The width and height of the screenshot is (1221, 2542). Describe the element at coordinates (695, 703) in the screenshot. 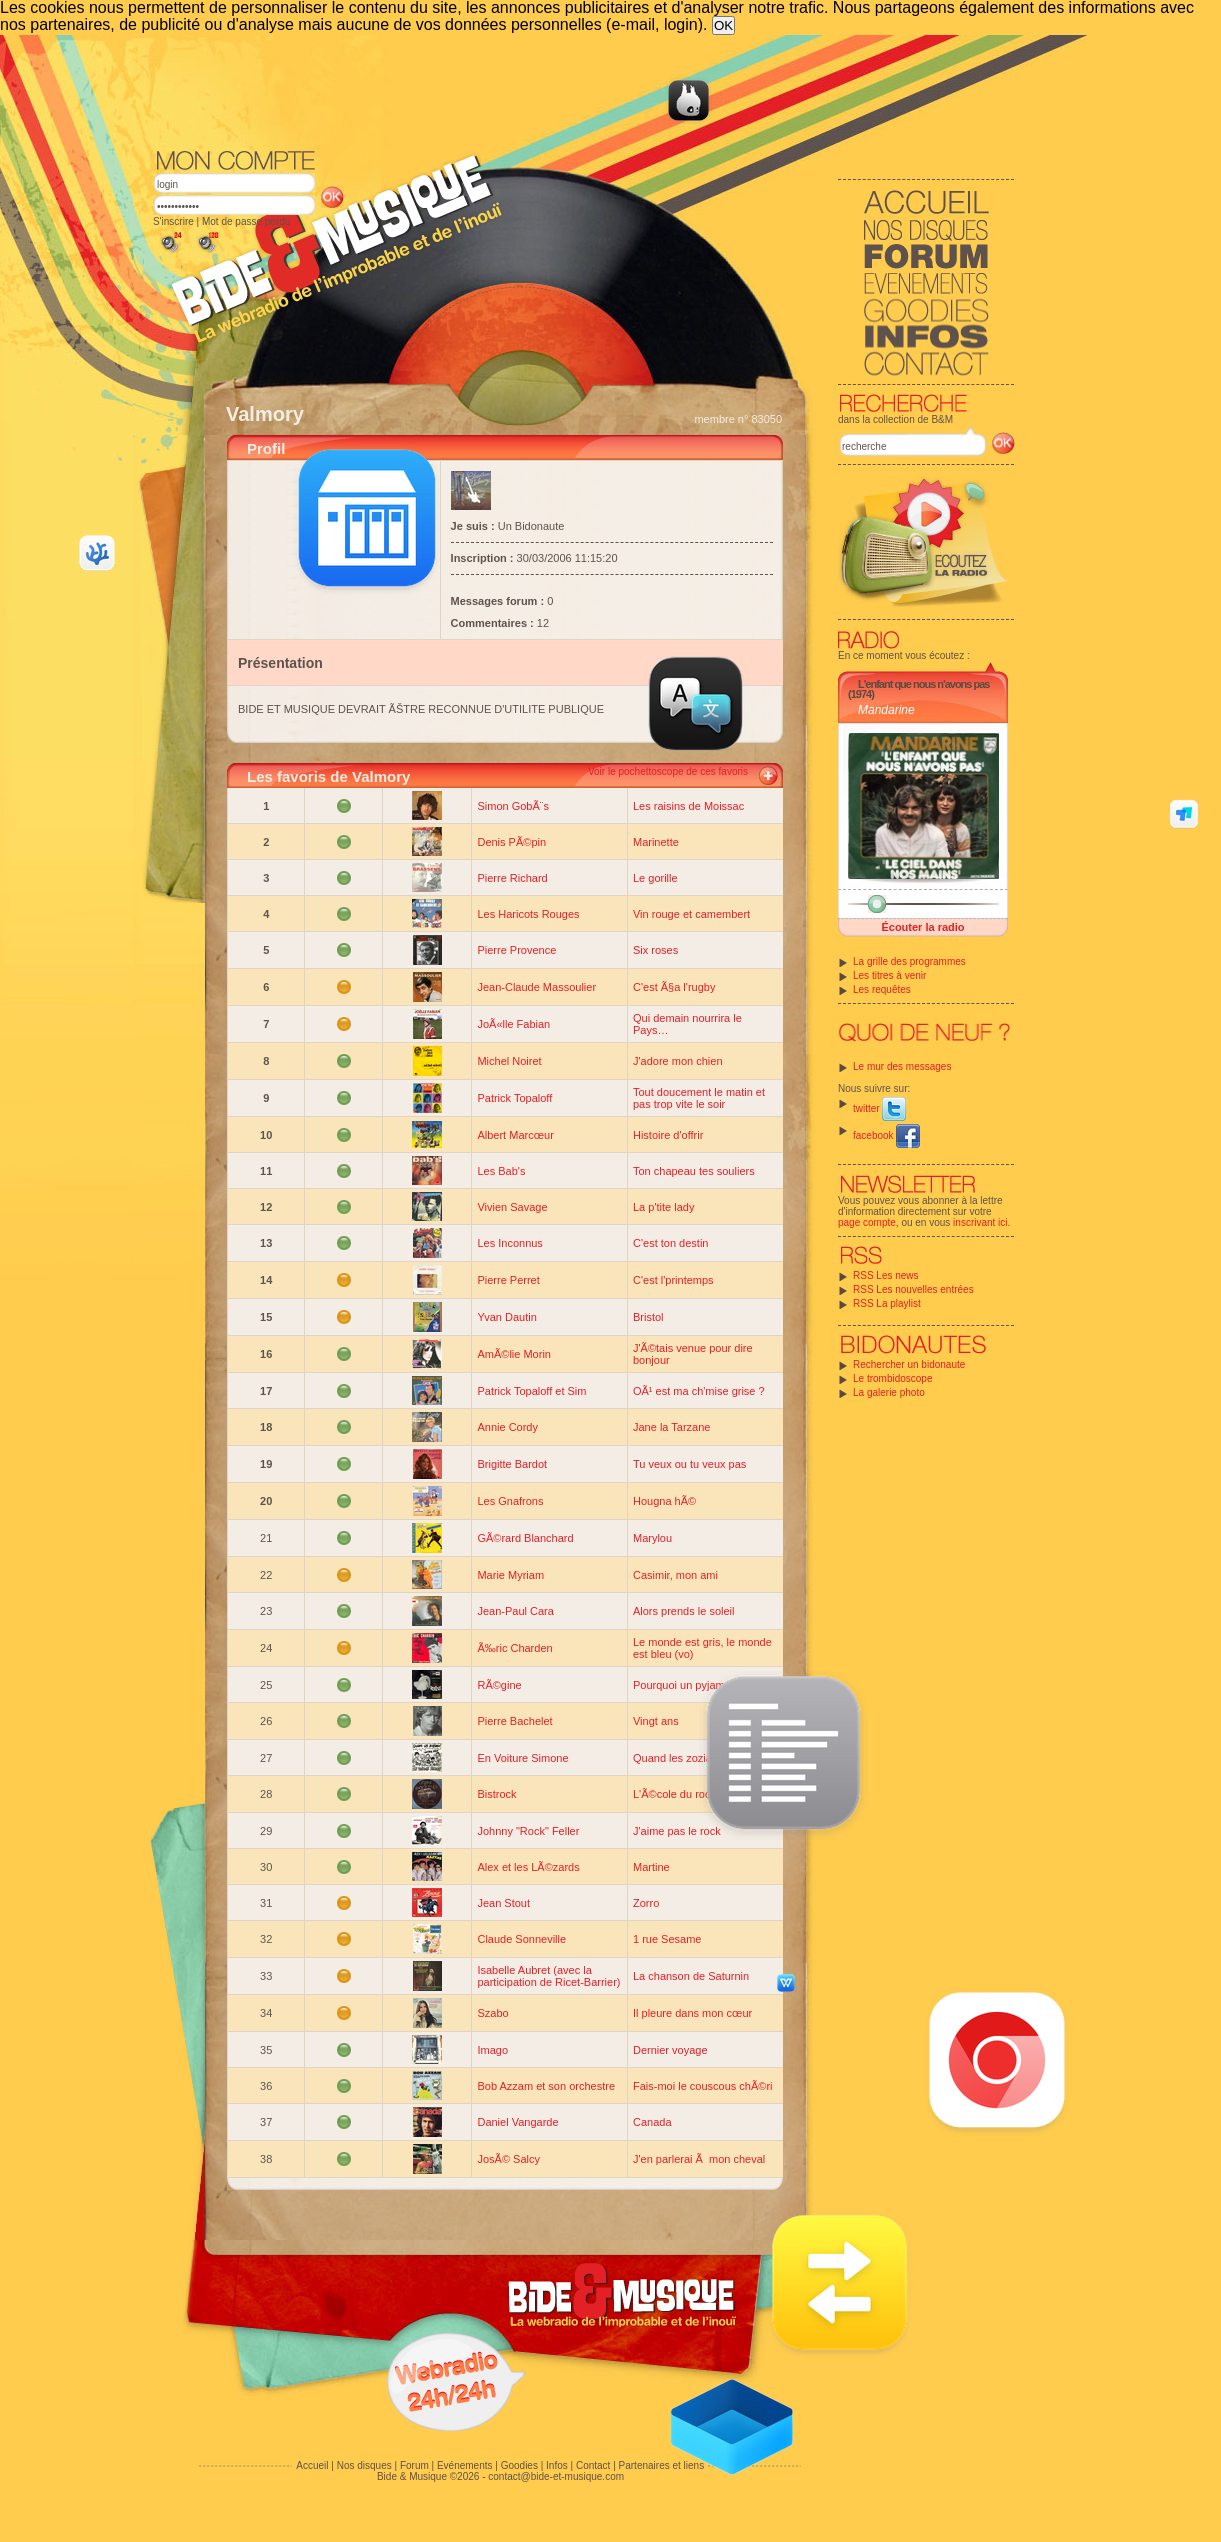

I see `open the translate app` at that location.